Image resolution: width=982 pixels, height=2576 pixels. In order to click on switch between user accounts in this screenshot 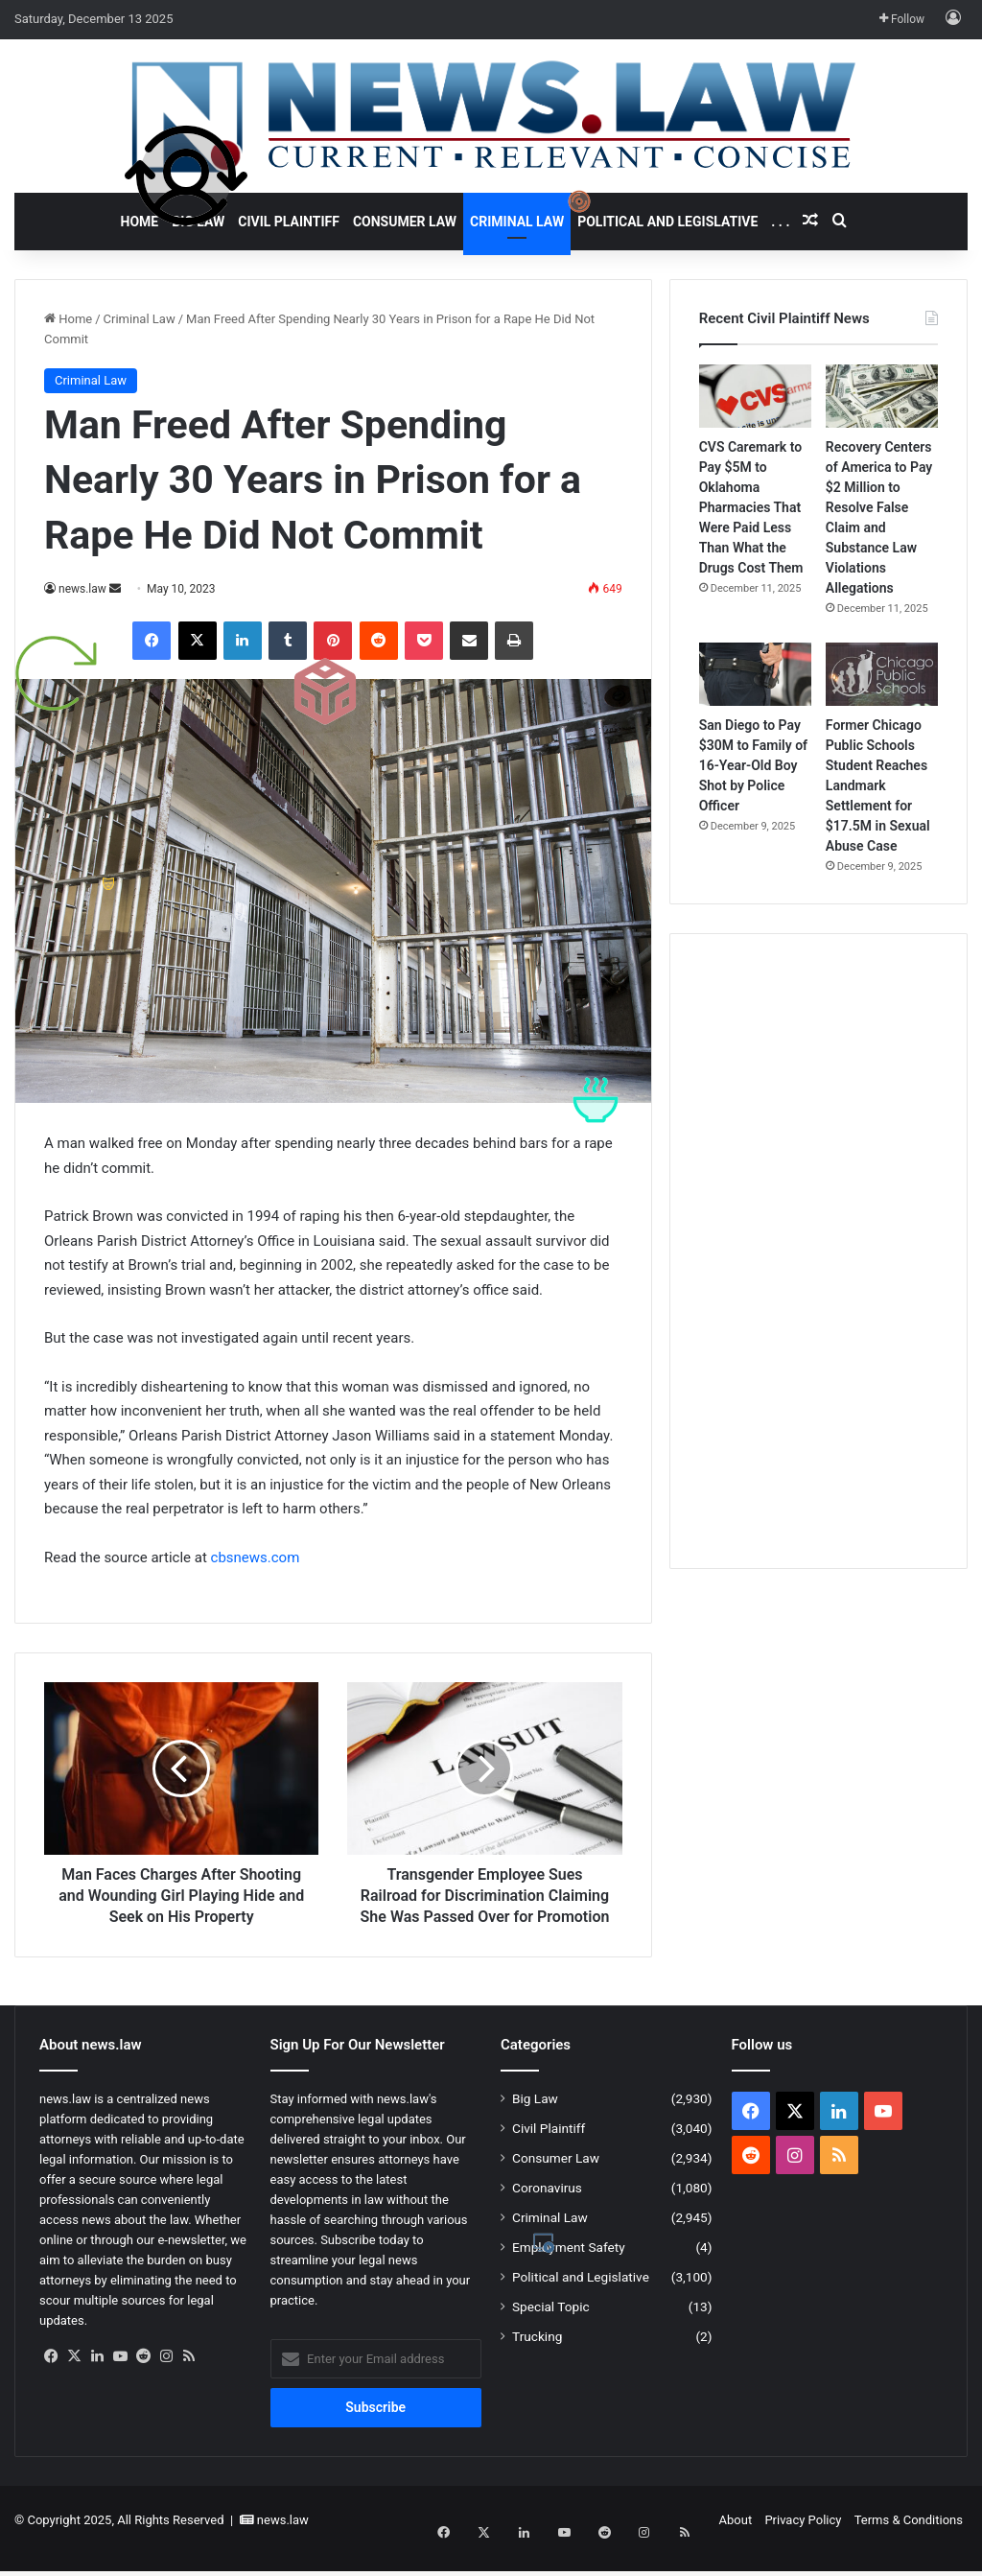, I will do `click(186, 176)`.